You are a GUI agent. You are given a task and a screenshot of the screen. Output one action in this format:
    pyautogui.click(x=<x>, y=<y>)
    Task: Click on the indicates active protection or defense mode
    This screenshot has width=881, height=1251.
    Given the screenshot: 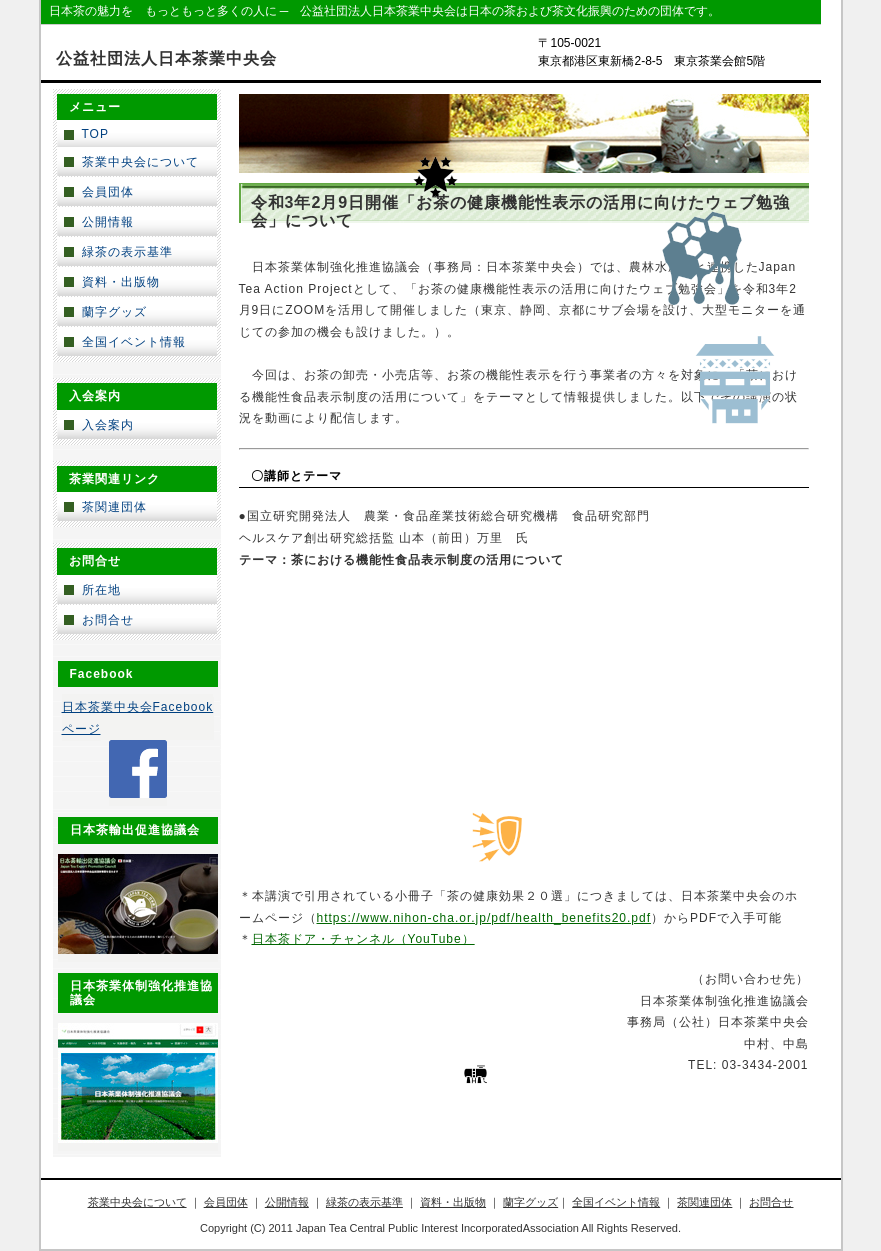 What is the action you would take?
    pyautogui.click(x=497, y=836)
    